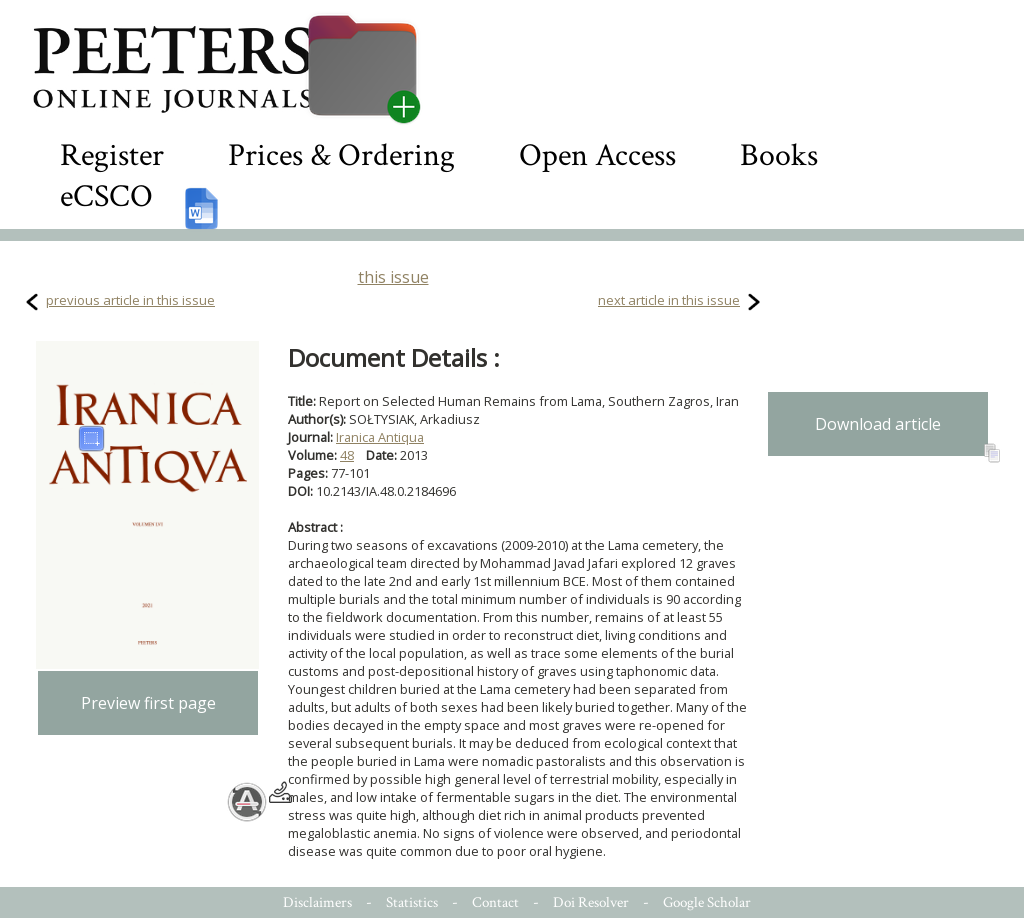 This screenshot has height=918, width=1024. Describe the element at coordinates (992, 453) in the screenshot. I see `copy selected content to clipboard` at that location.